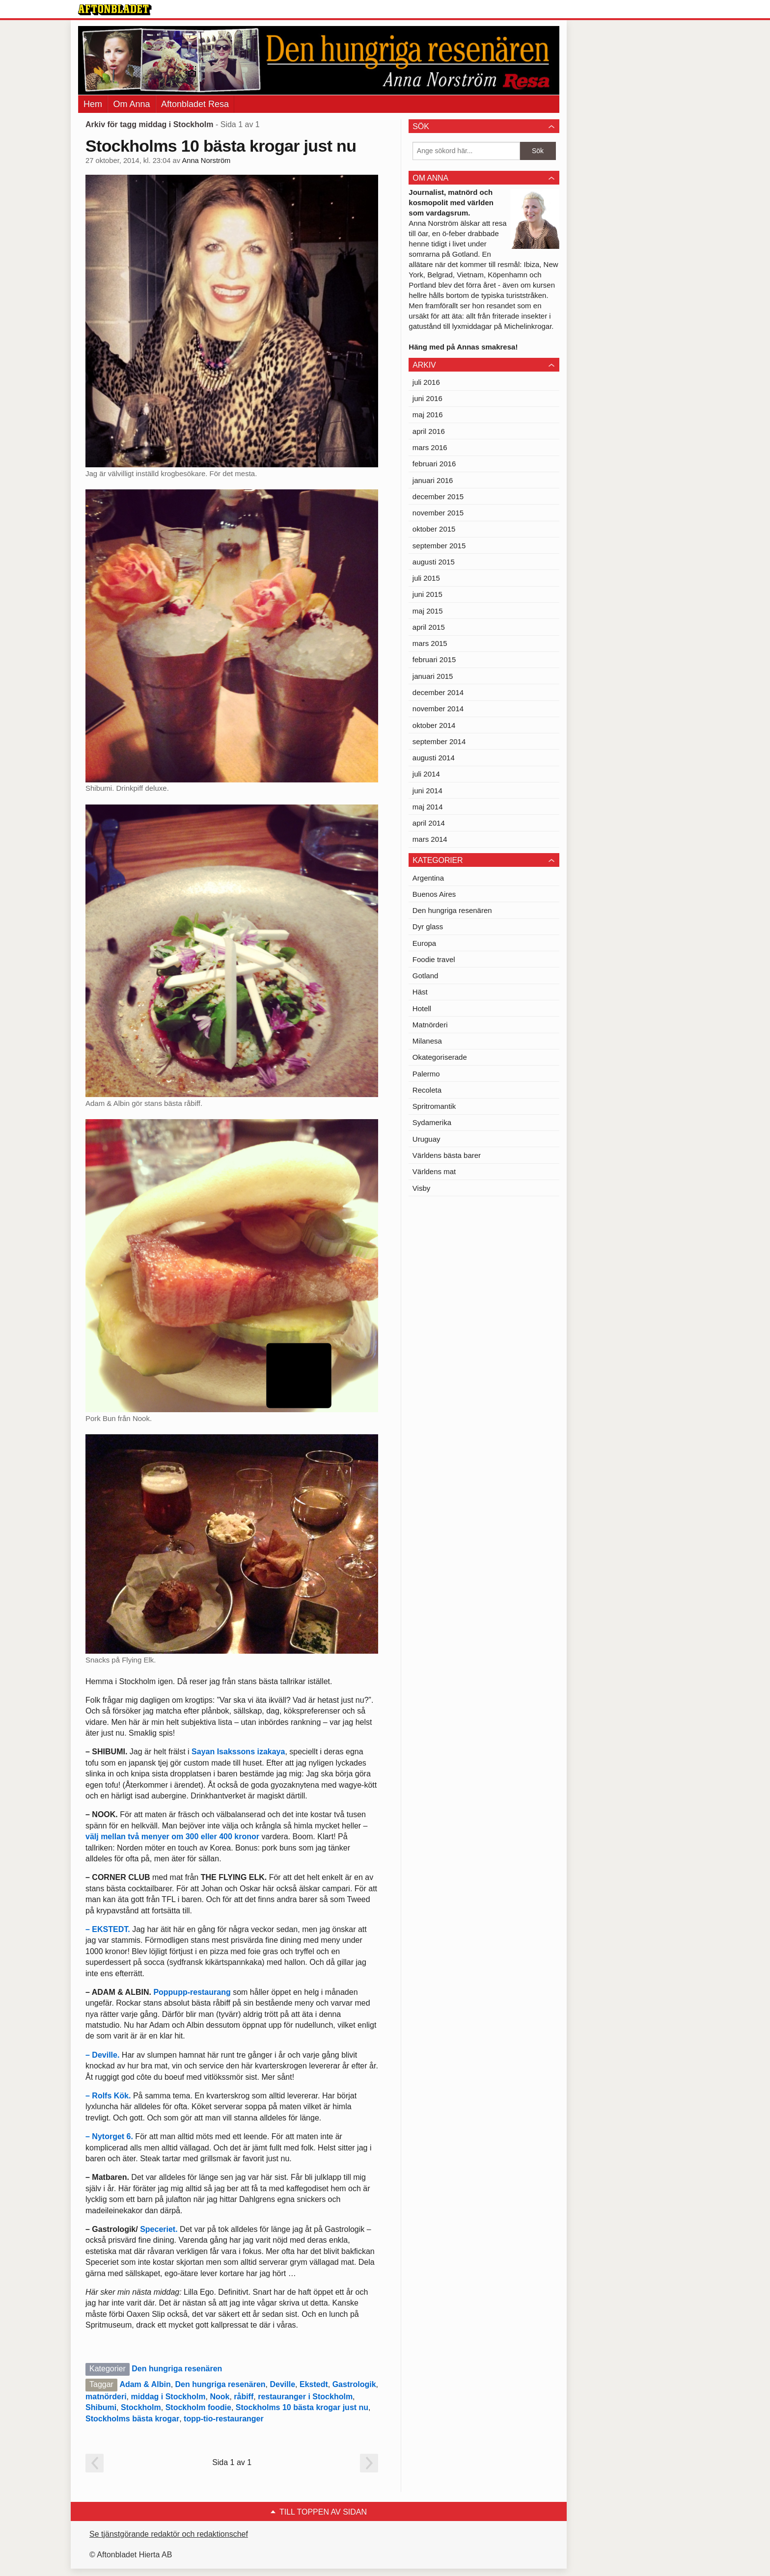 The height and width of the screenshot is (2576, 770). What do you see at coordinates (191, 71) in the screenshot?
I see `capture a screenshot of the current screen` at bounding box center [191, 71].